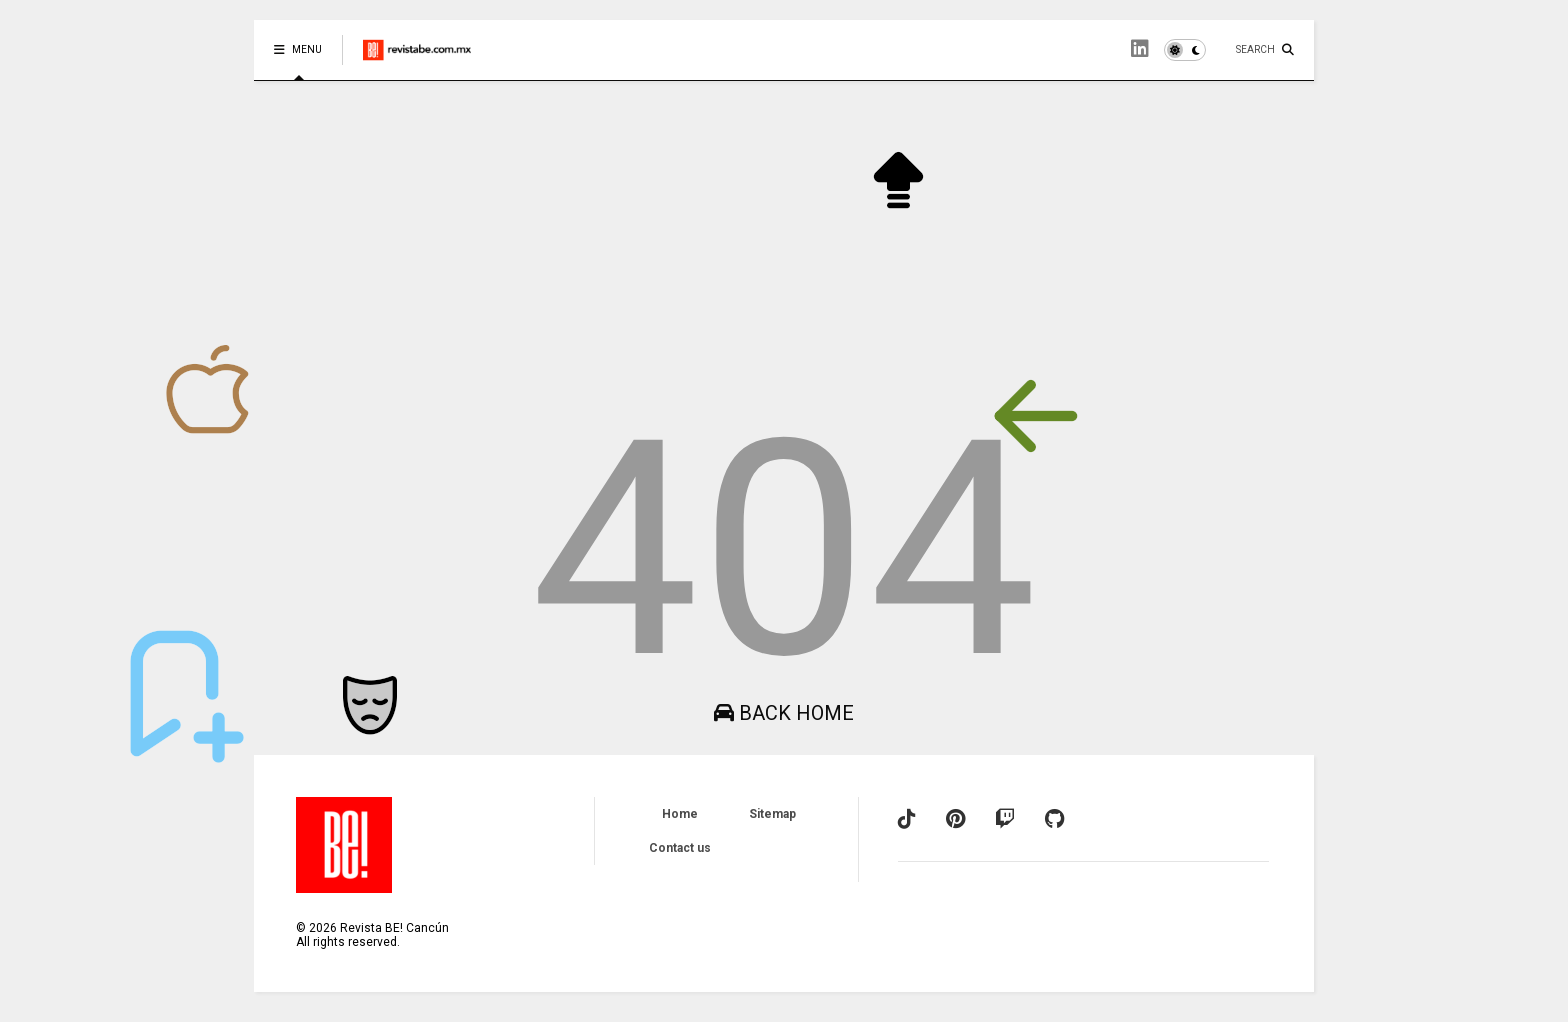 Image resolution: width=1568 pixels, height=1022 pixels. I want to click on add a new bookmark, so click(174, 693).